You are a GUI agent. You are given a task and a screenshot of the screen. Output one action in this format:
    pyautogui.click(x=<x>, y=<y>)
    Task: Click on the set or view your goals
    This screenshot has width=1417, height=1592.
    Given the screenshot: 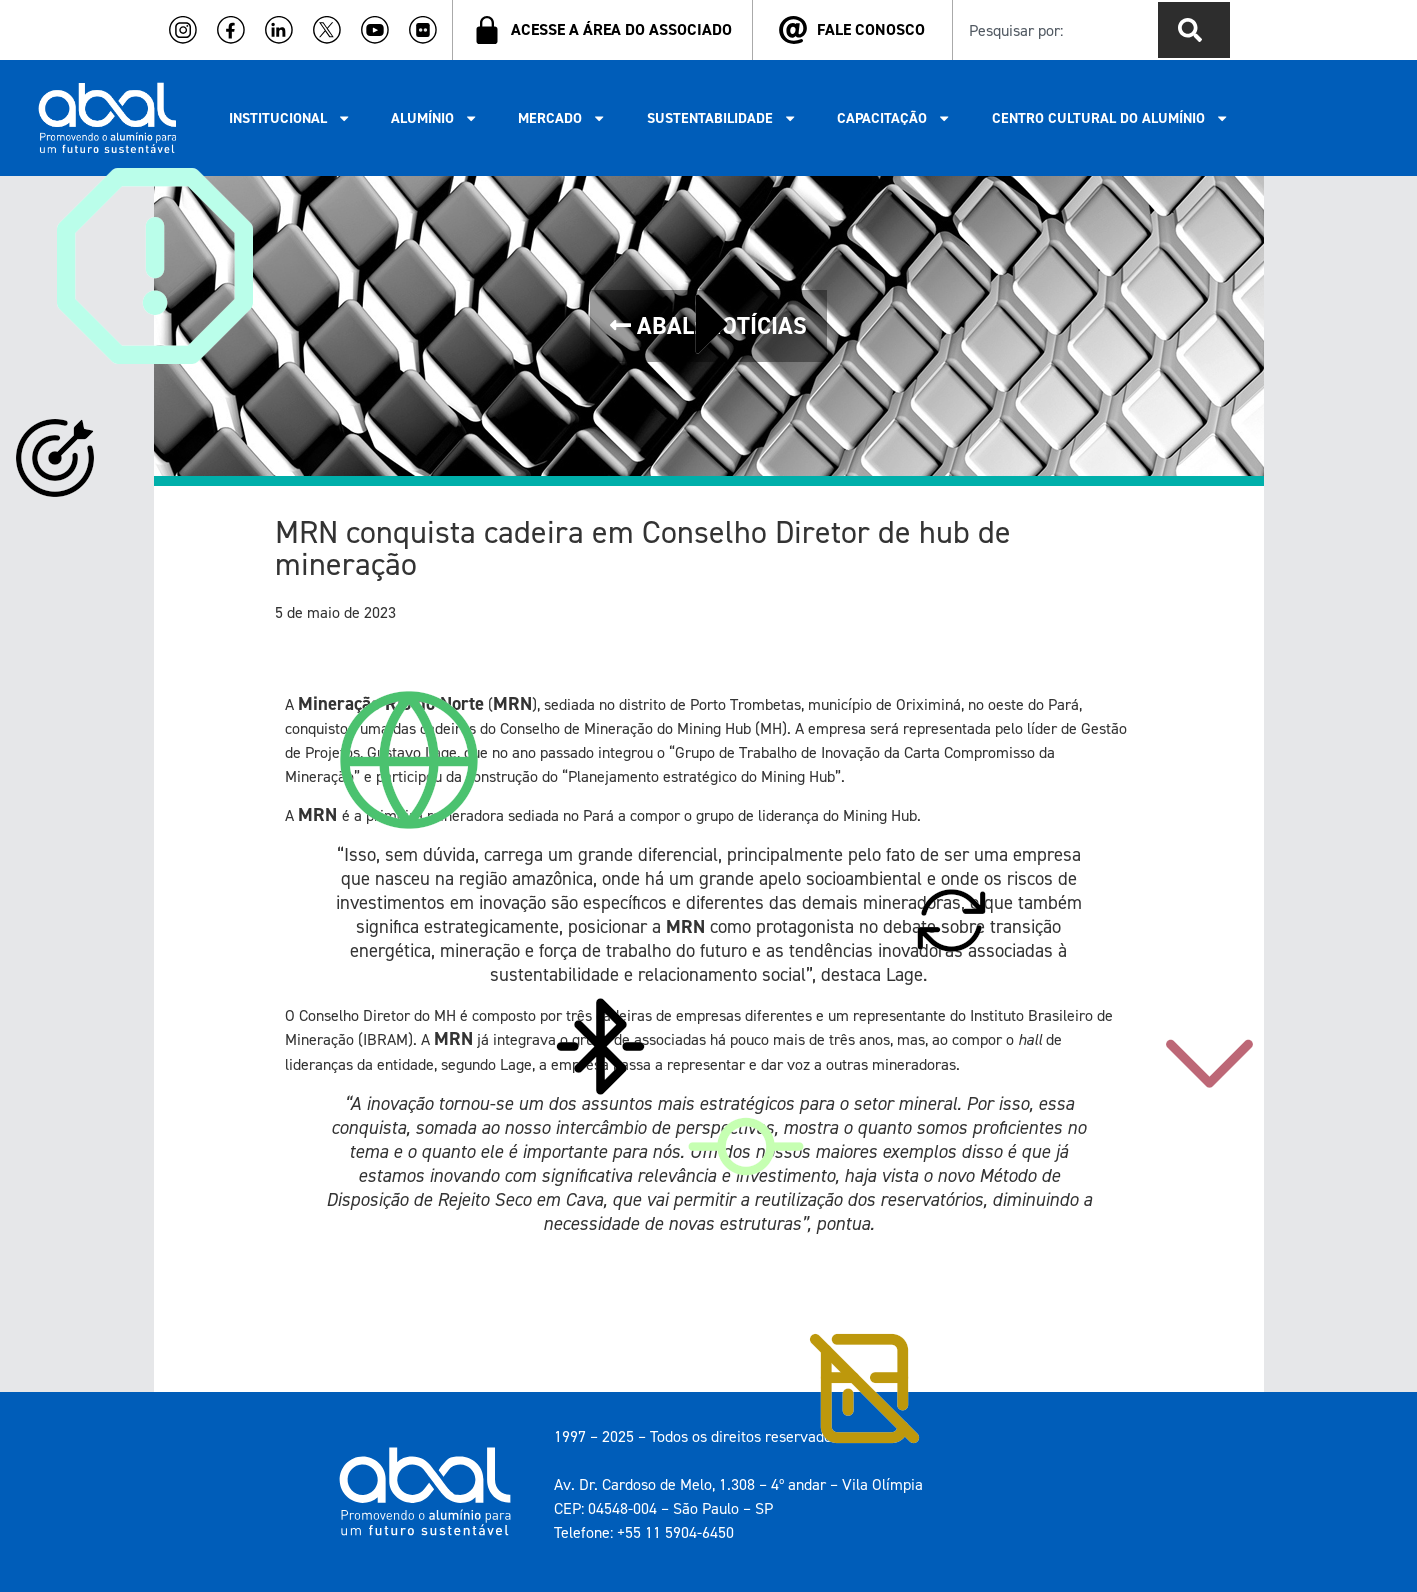 What is the action you would take?
    pyautogui.click(x=55, y=458)
    